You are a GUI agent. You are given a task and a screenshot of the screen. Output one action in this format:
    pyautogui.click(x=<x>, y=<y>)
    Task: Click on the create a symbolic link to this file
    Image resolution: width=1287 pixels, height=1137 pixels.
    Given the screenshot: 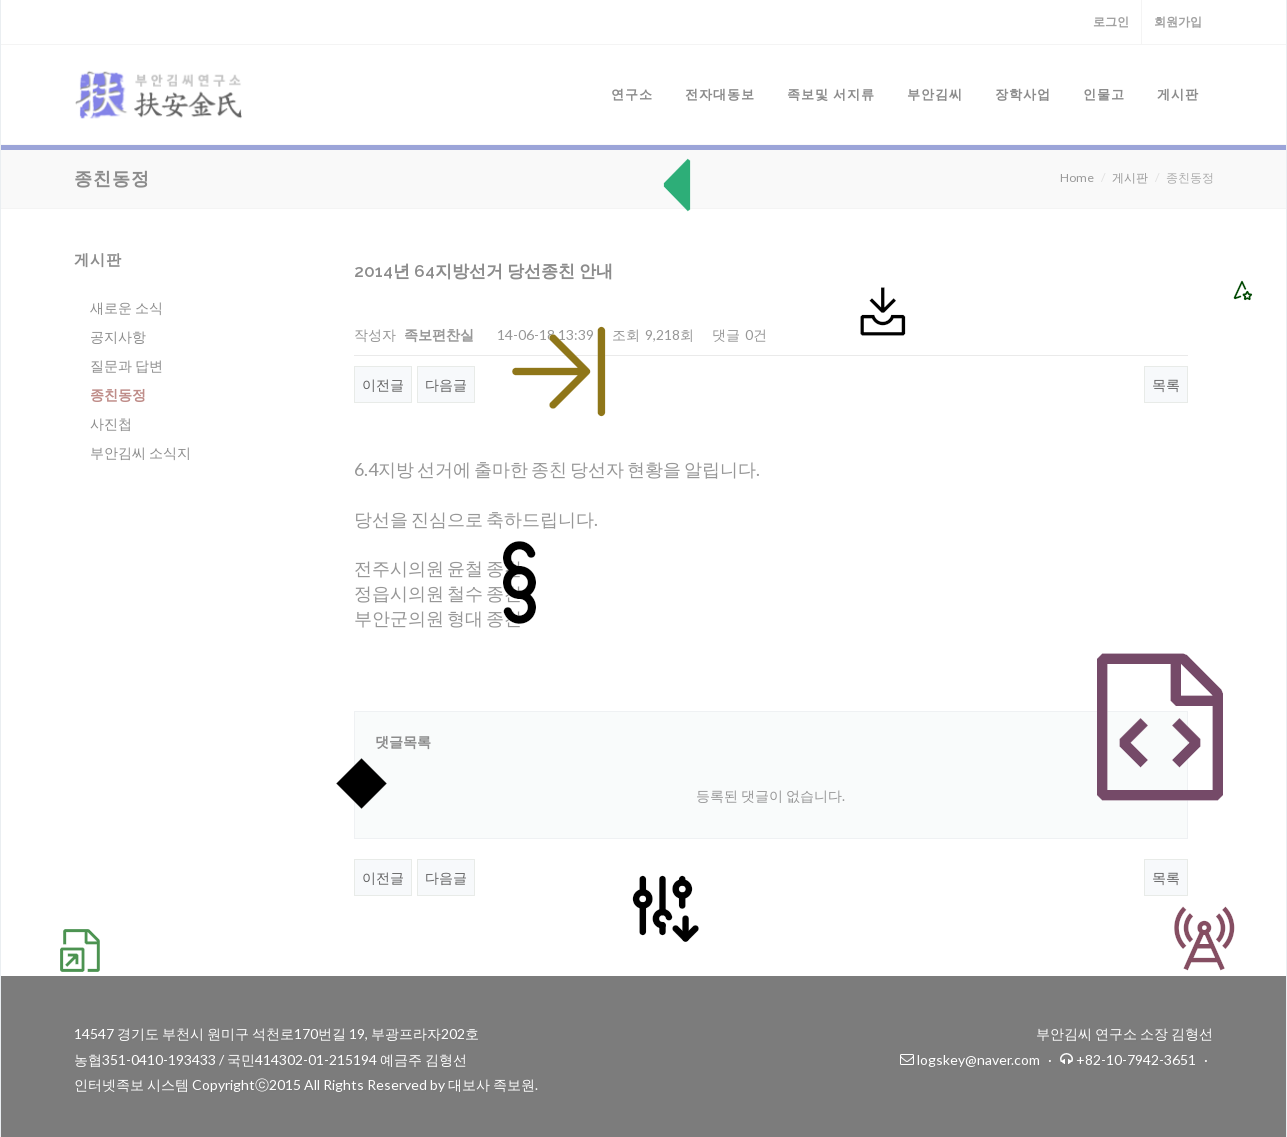 What is the action you would take?
    pyautogui.click(x=81, y=950)
    